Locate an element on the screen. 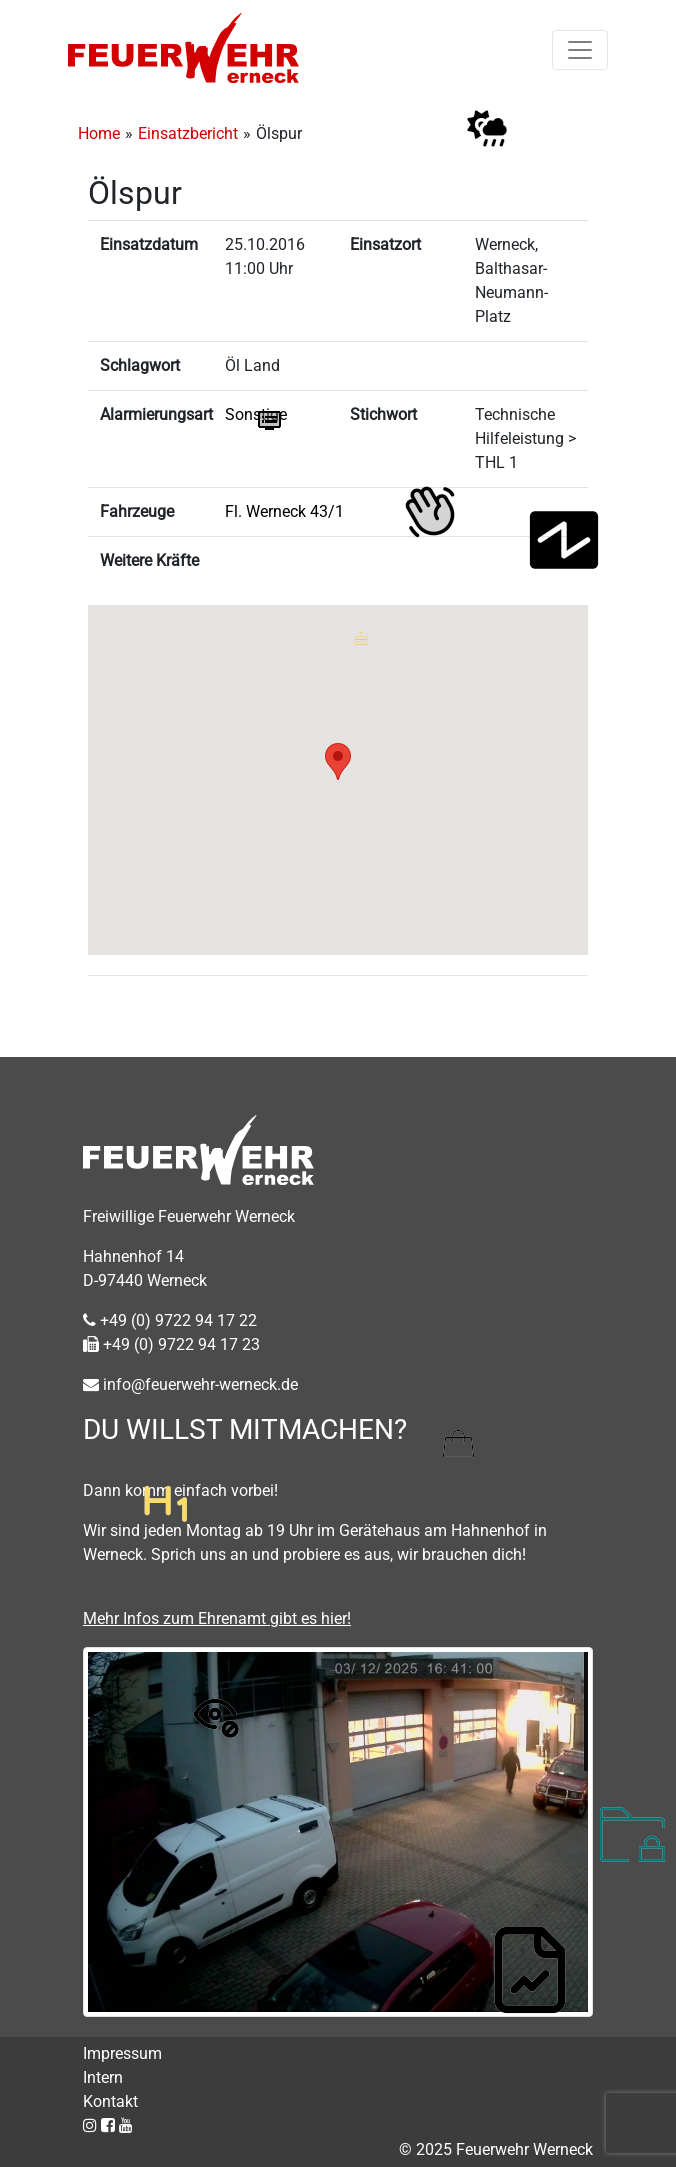 The image size is (676, 2167). current weather conditions with mixed sun and rain is located at coordinates (487, 129).